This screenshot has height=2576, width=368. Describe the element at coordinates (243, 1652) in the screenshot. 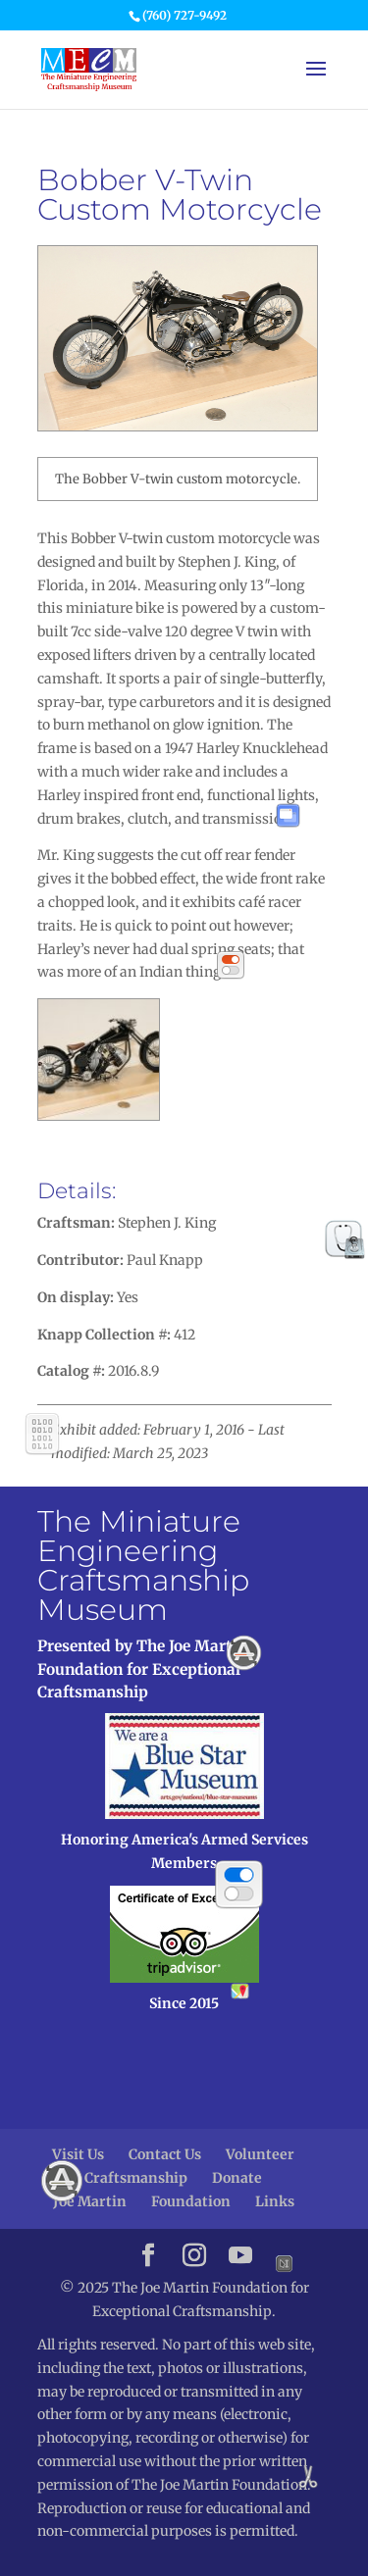

I see `open the system software update application` at that location.